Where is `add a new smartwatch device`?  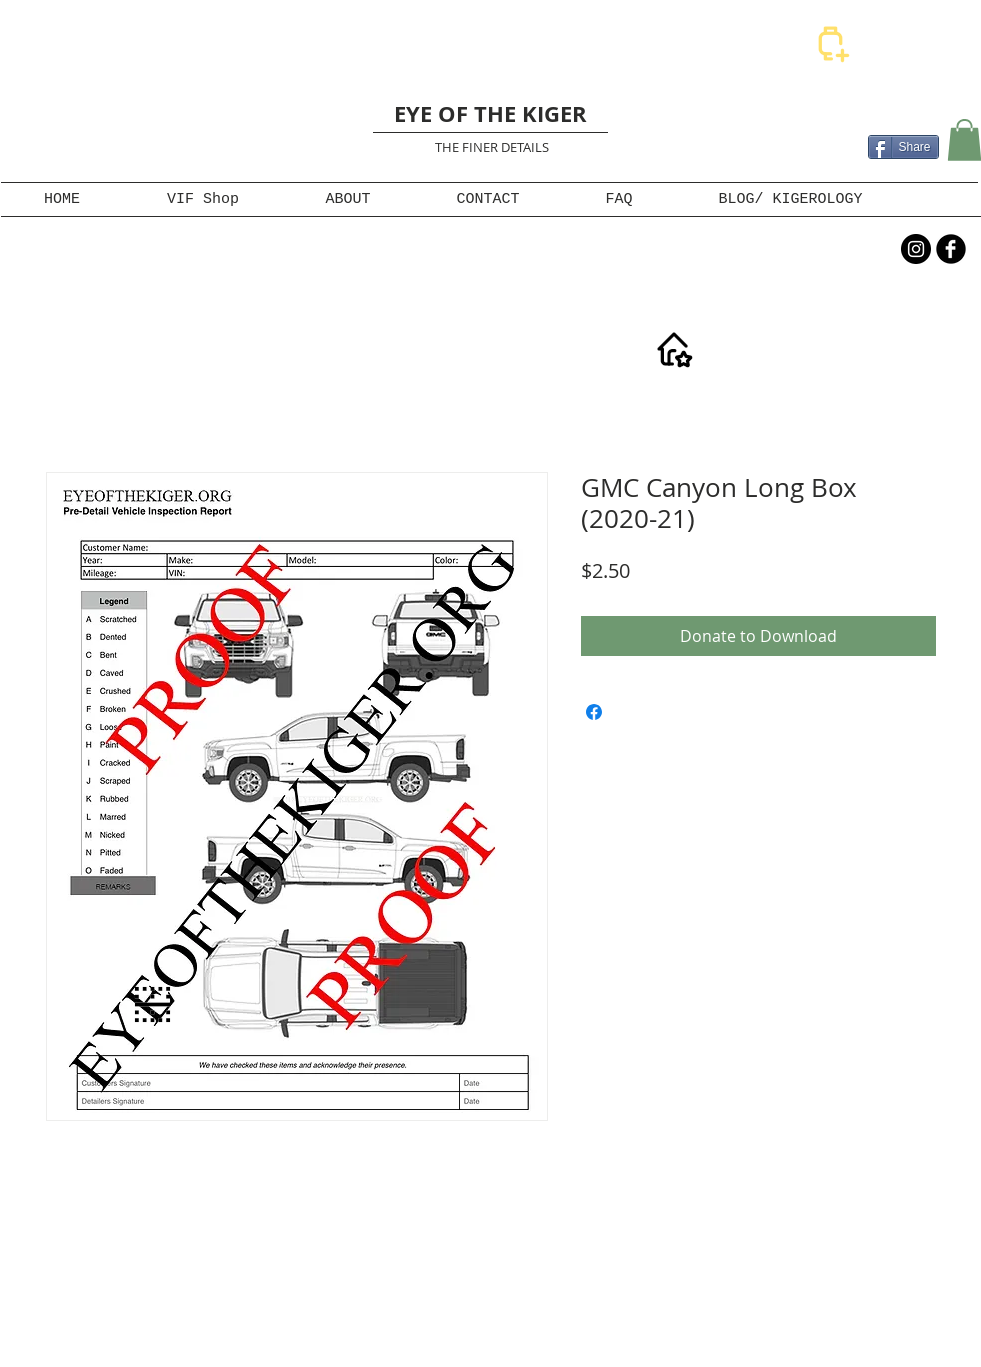 add a new smartwatch device is located at coordinates (830, 43).